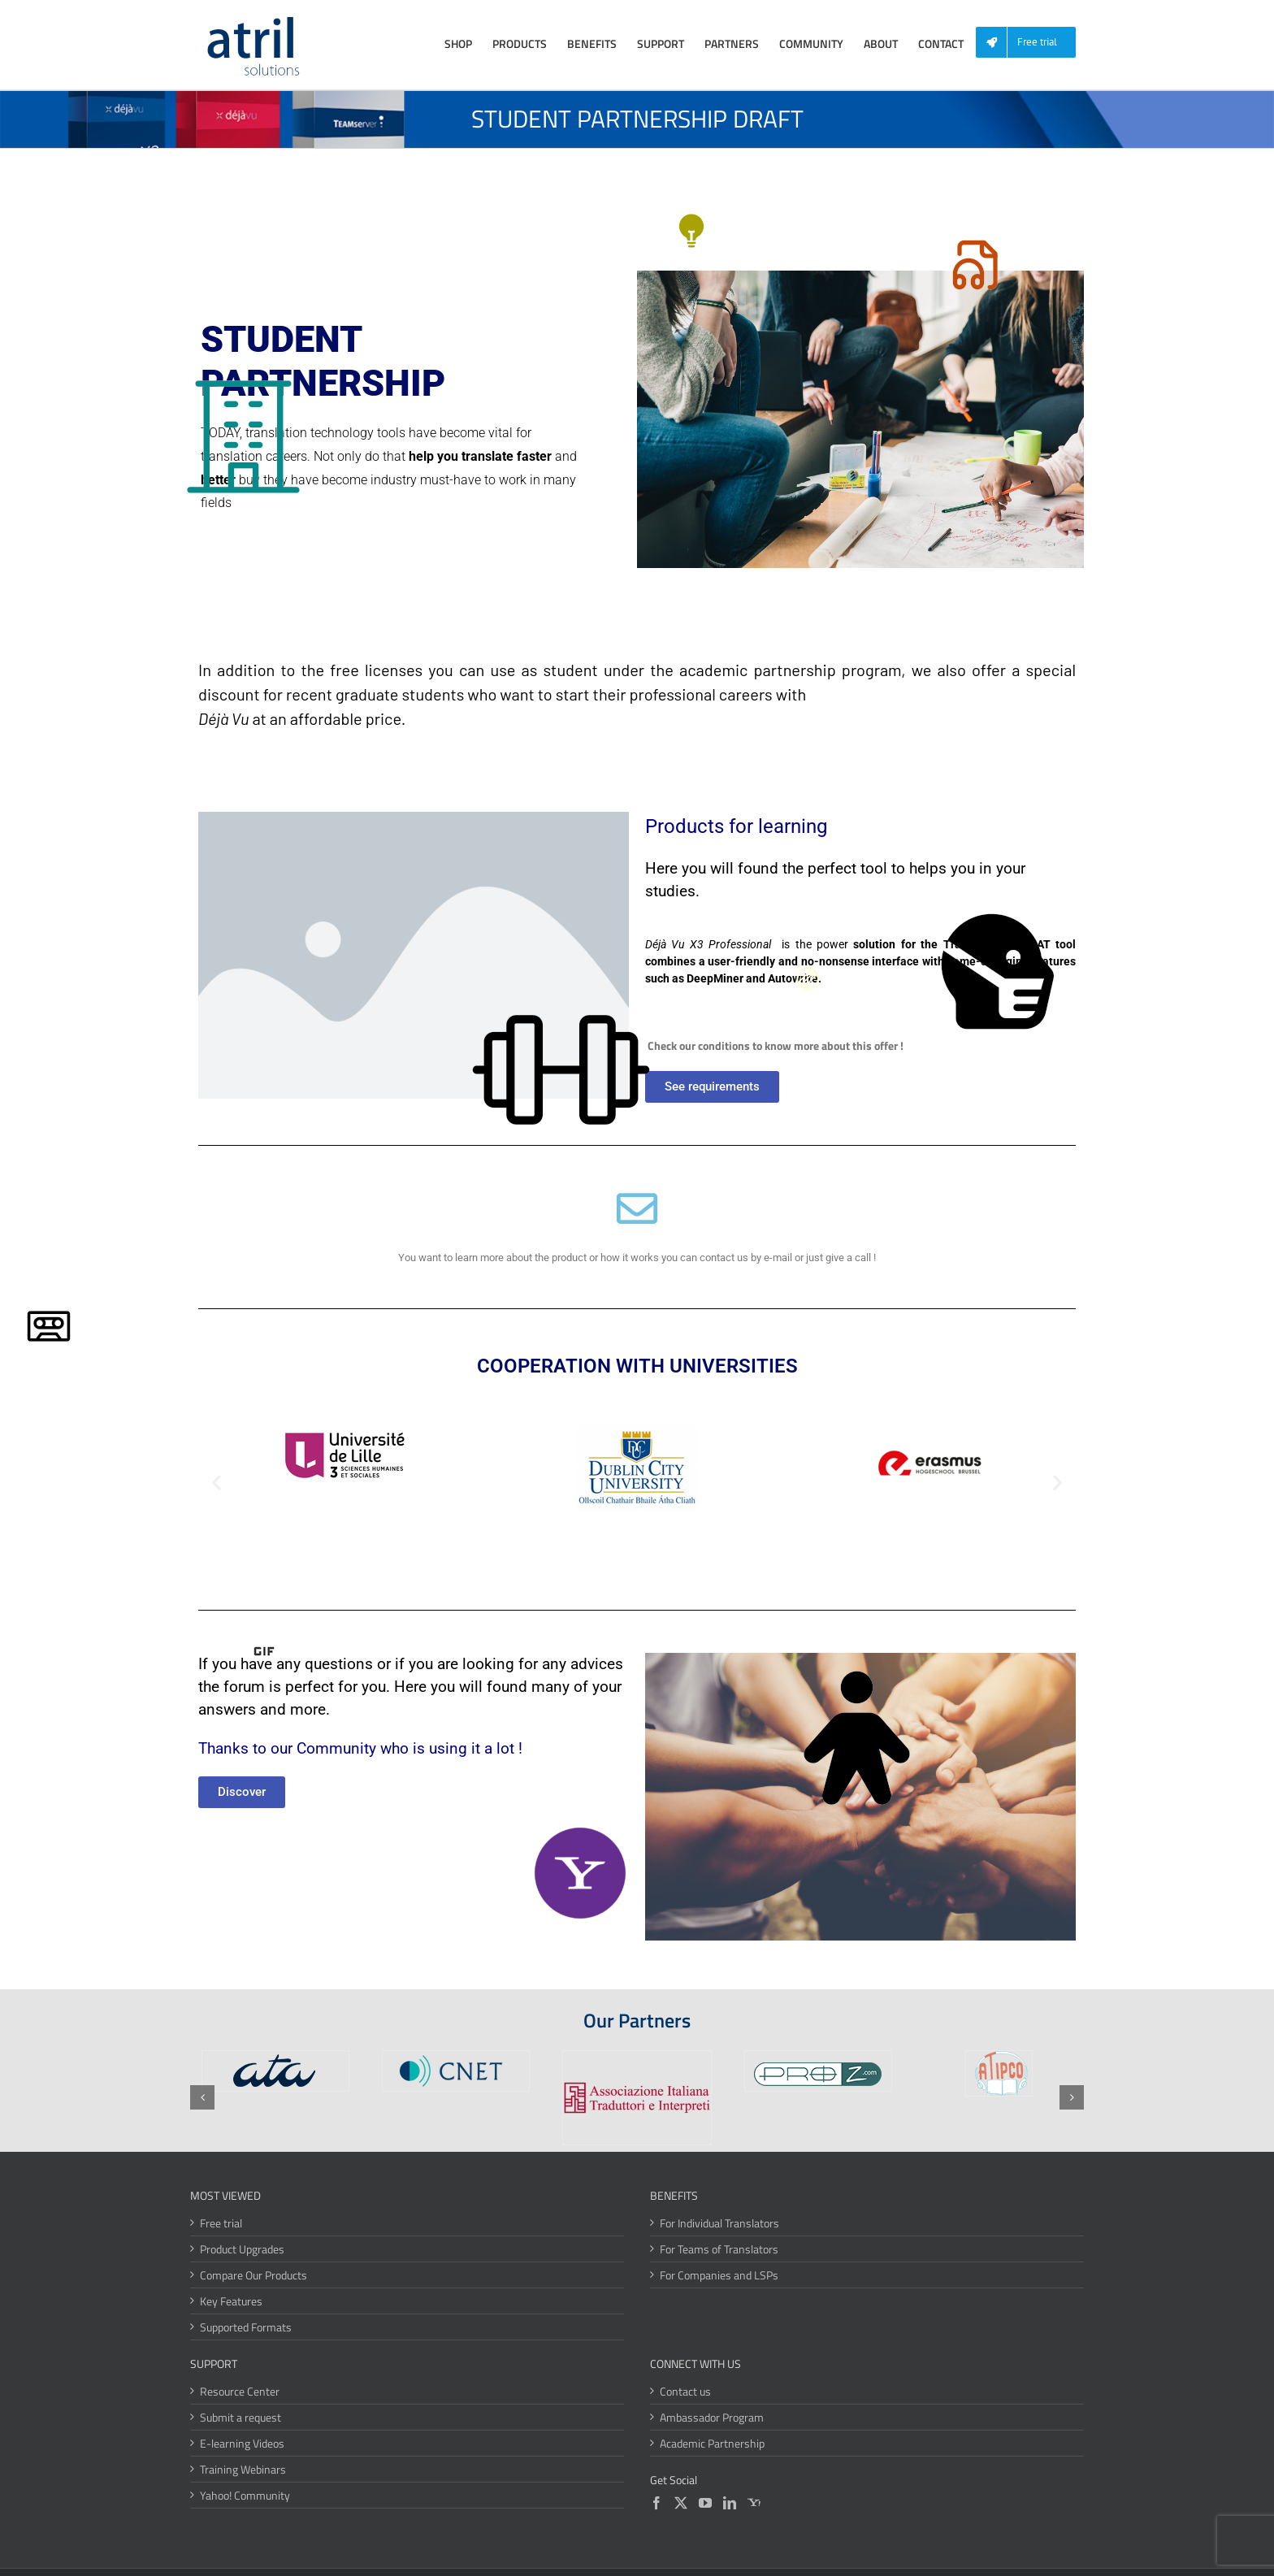 The image size is (1274, 2576). I want to click on view tips or suggestions, so click(691, 231).